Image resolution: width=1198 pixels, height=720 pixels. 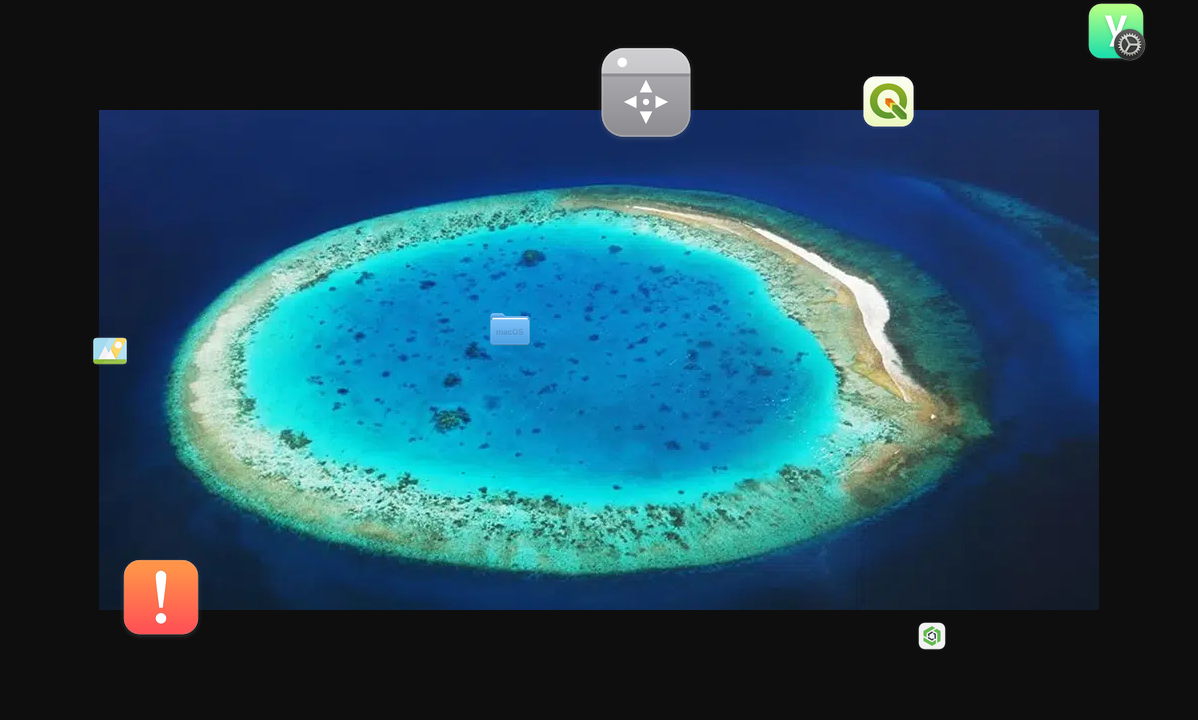 I want to click on open the photos app, so click(x=110, y=351).